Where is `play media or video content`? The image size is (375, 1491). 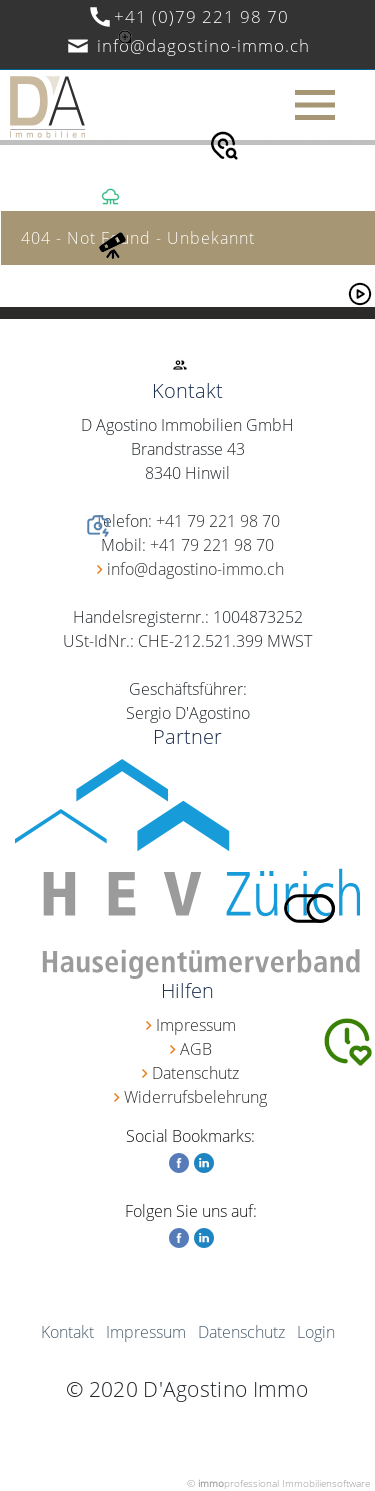 play media or video content is located at coordinates (360, 294).